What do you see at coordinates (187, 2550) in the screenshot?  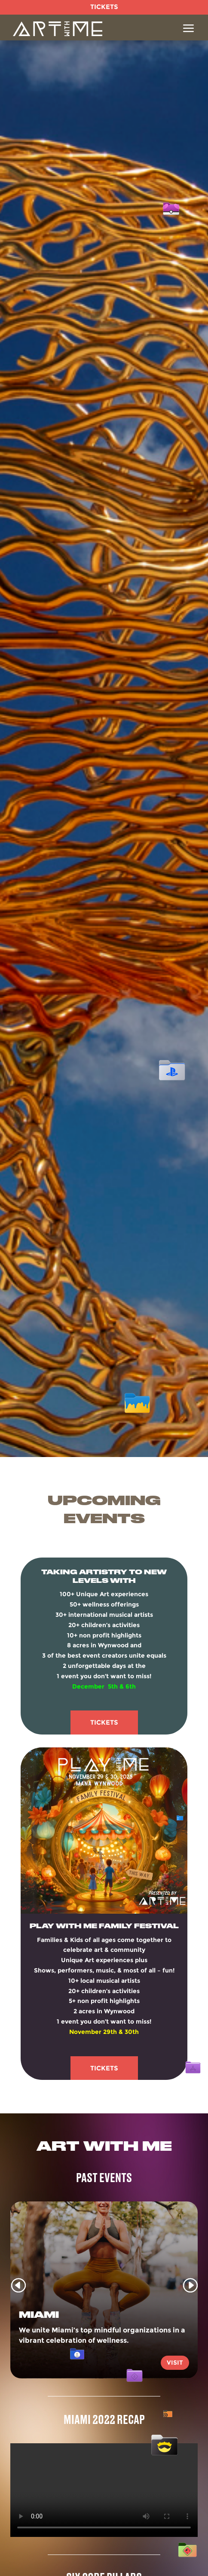 I see `open melonDS emulator files folder` at bounding box center [187, 2550].